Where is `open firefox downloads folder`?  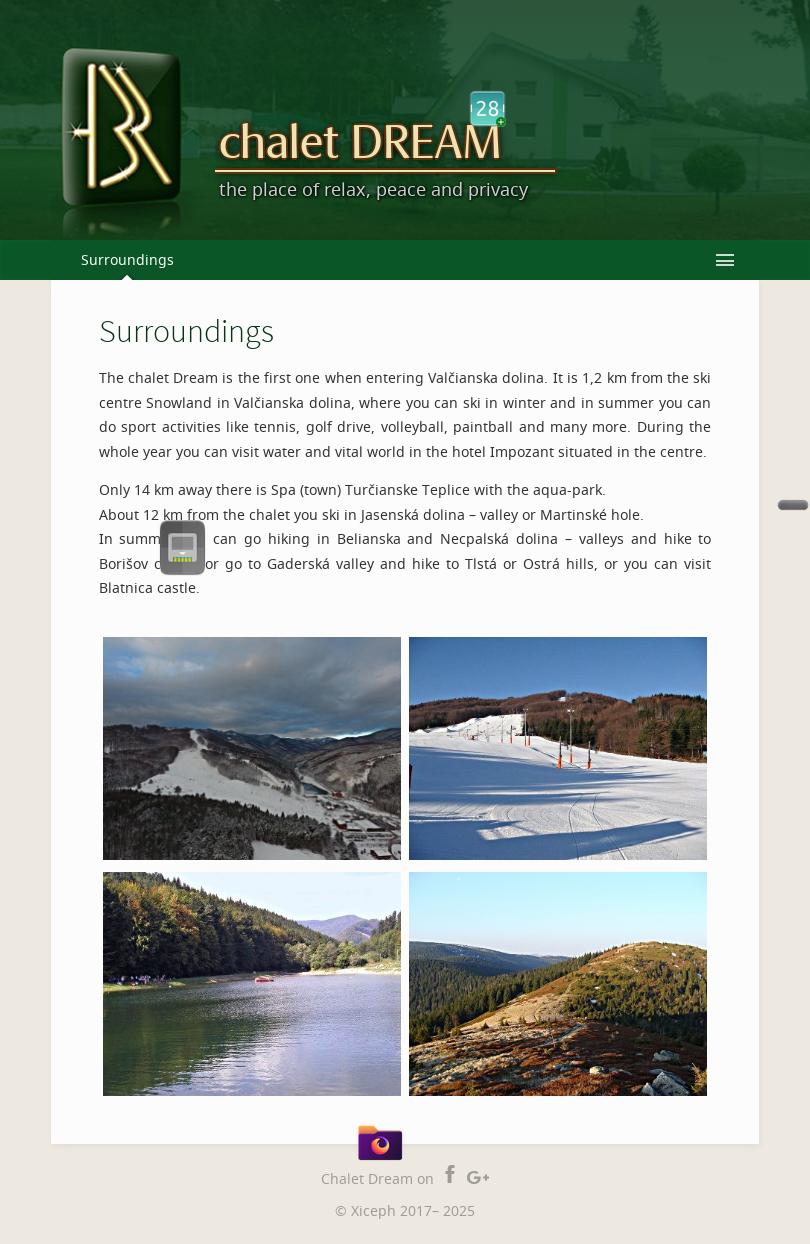 open firefox downloads folder is located at coordinates (380, 1144).